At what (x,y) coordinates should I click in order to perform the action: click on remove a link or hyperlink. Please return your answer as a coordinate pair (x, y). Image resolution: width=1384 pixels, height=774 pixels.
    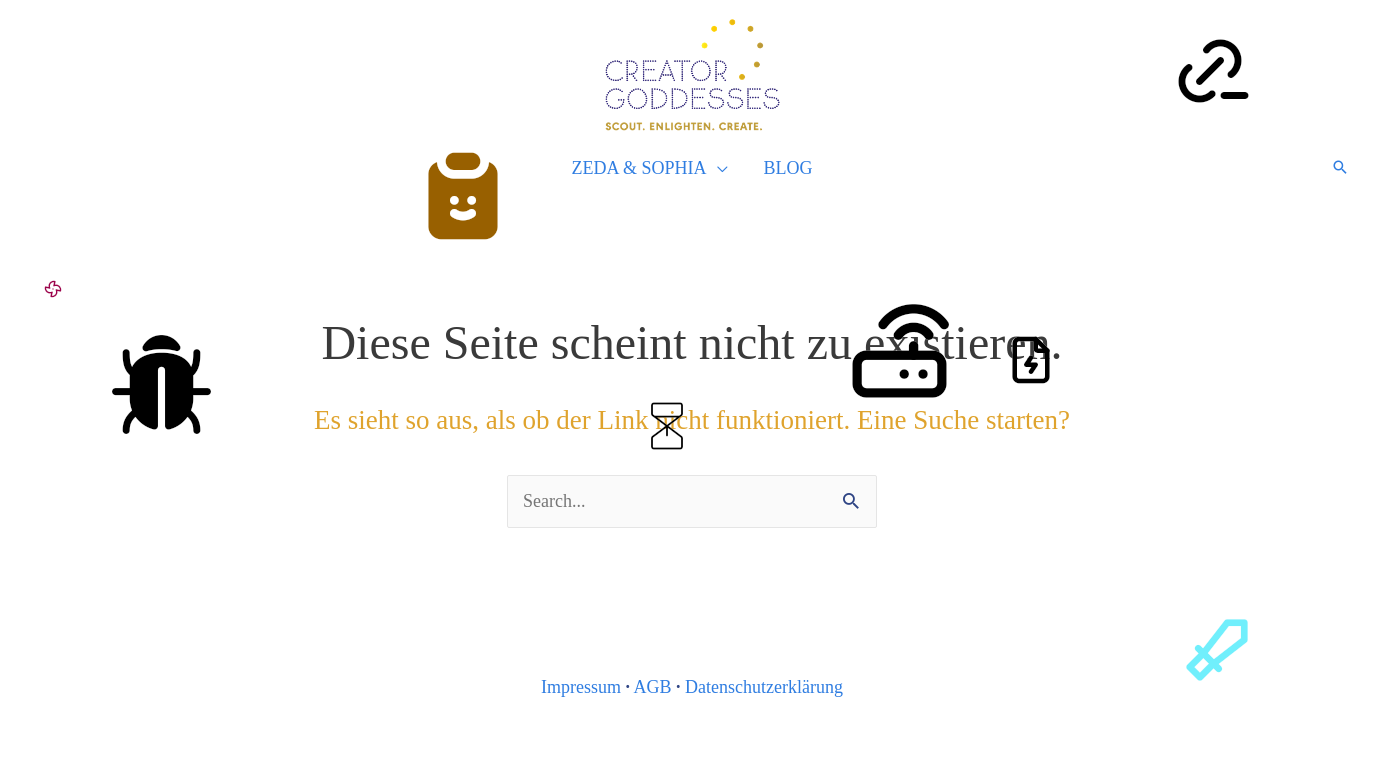
    Looking at the image, I should click on (1210, 71).